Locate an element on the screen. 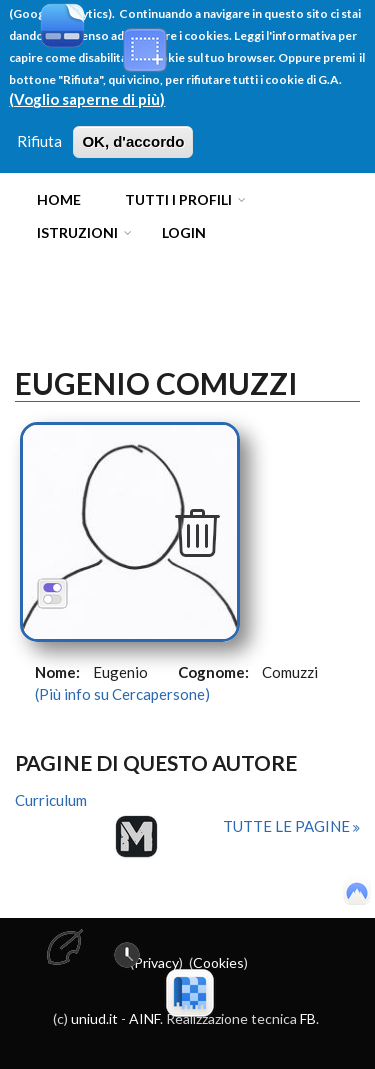  open system settings is located at coordinates (52, 593).